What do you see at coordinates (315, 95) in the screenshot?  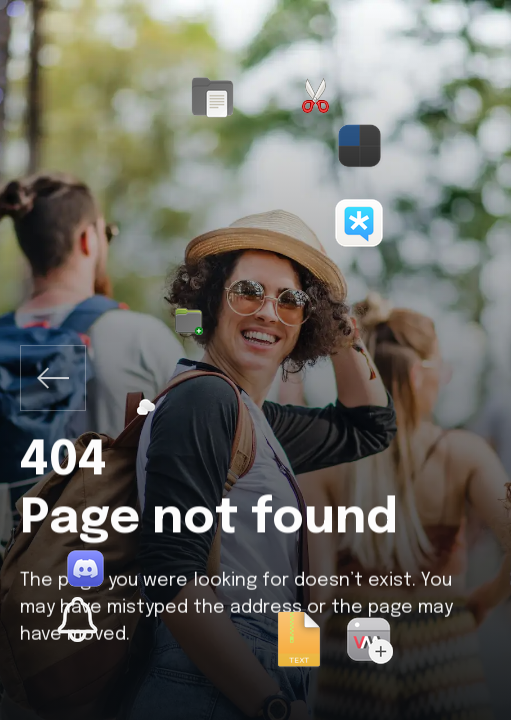 I see `cut selected content to clipboard` at bounding box center [315, 95].